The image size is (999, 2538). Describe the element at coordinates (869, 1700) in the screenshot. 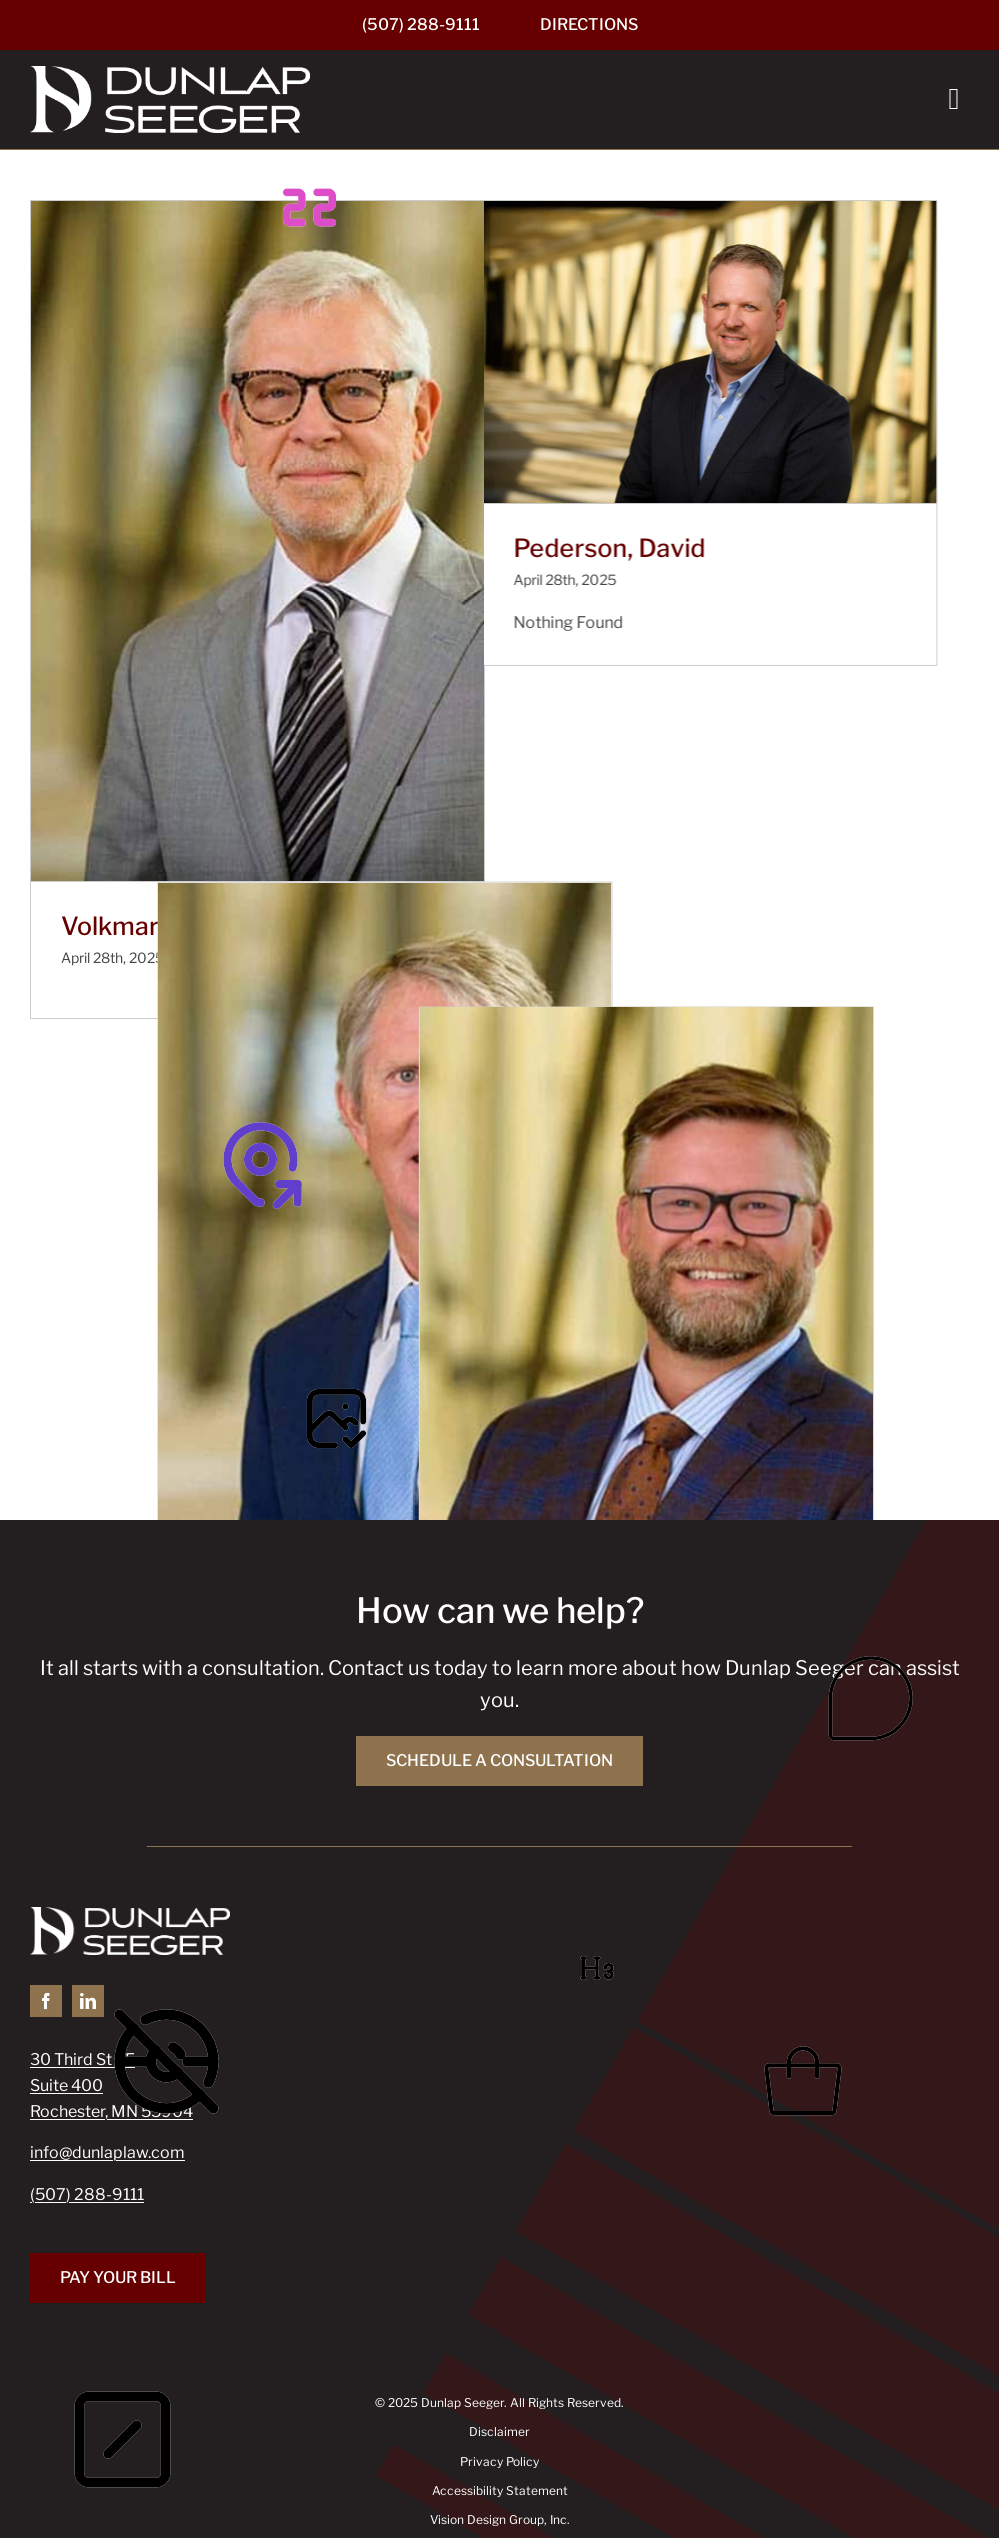

I see `open chat or messaging` at that location.